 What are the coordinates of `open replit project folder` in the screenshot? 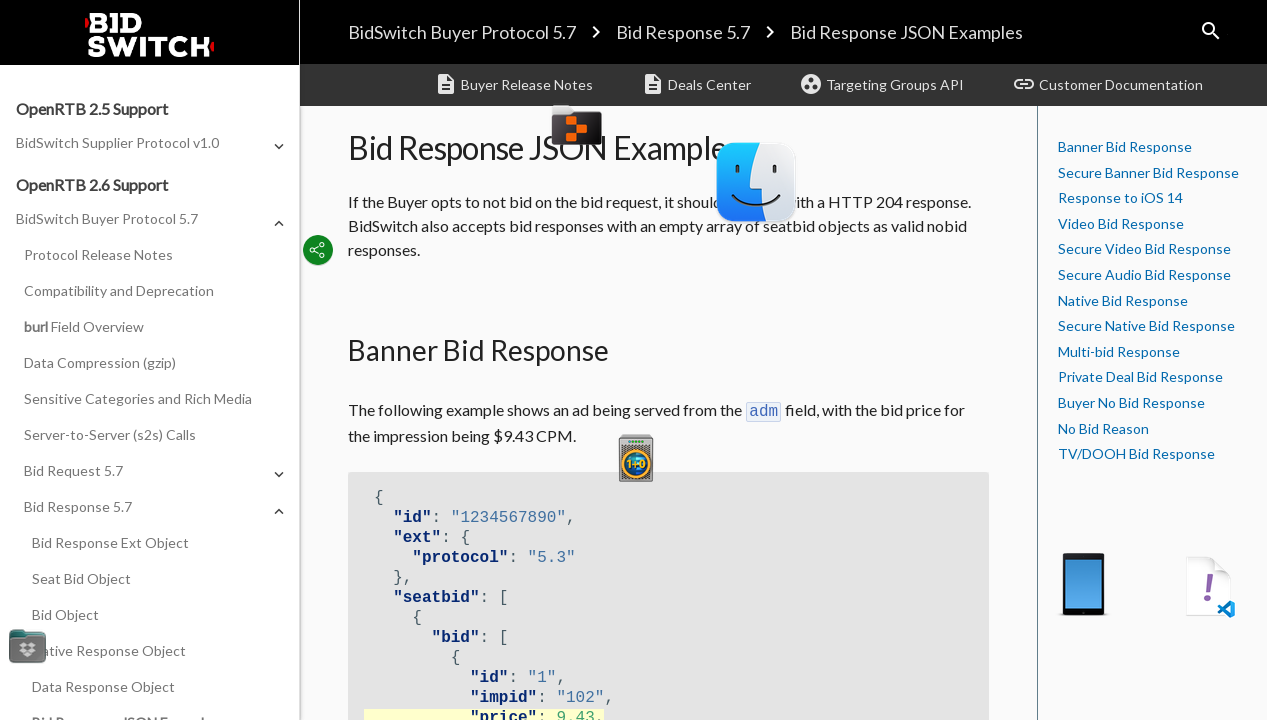 It's located at (576, 126).